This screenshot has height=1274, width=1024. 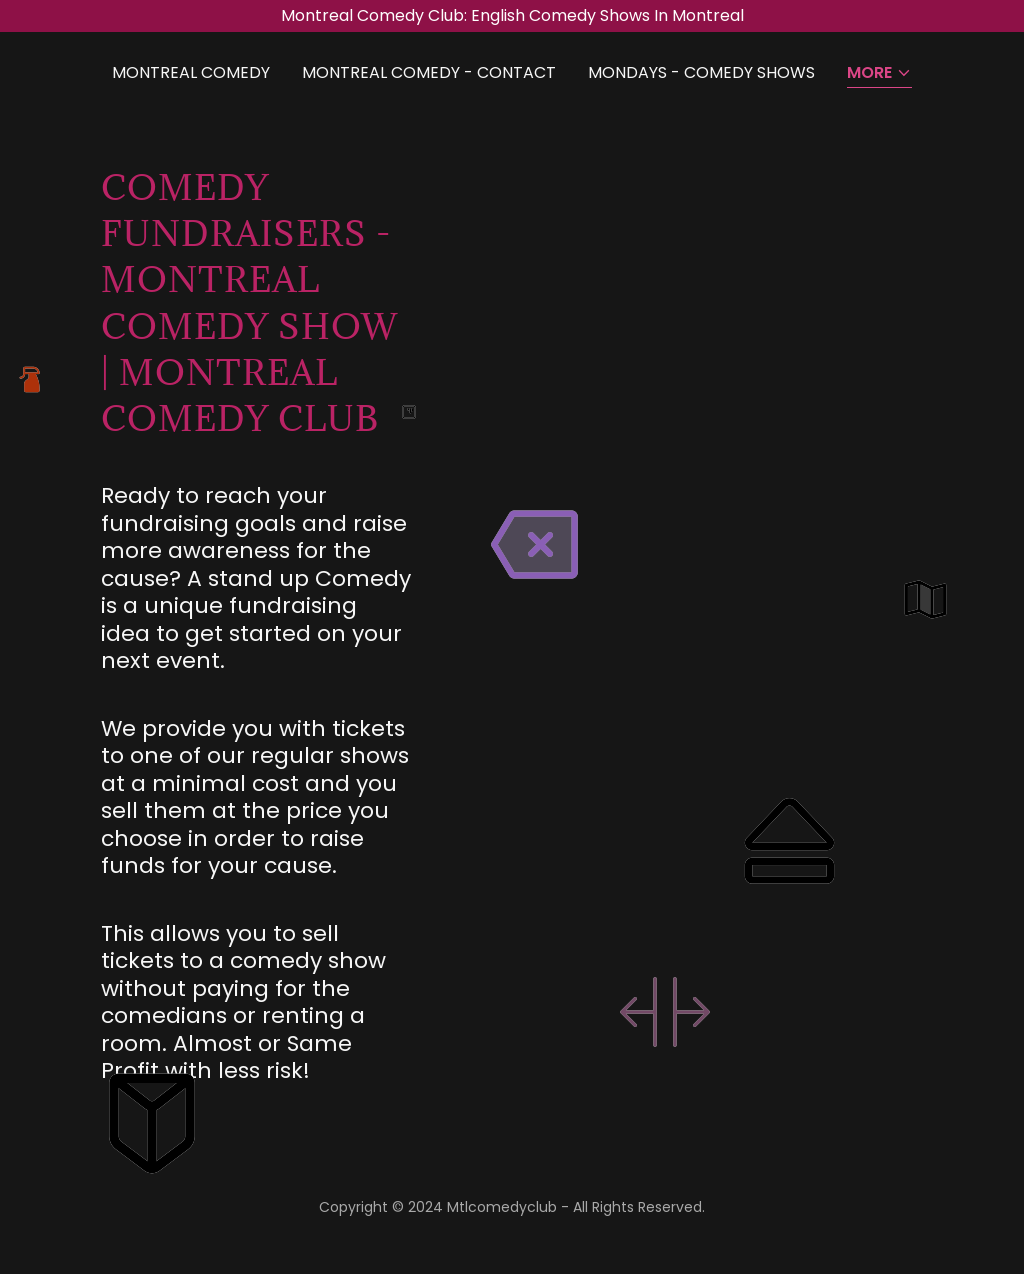 What do you see at coordinates (152, 1121) in the screenshot?
I see `access light refraction or color spectrum tools` at bounding box center [152, 1121].